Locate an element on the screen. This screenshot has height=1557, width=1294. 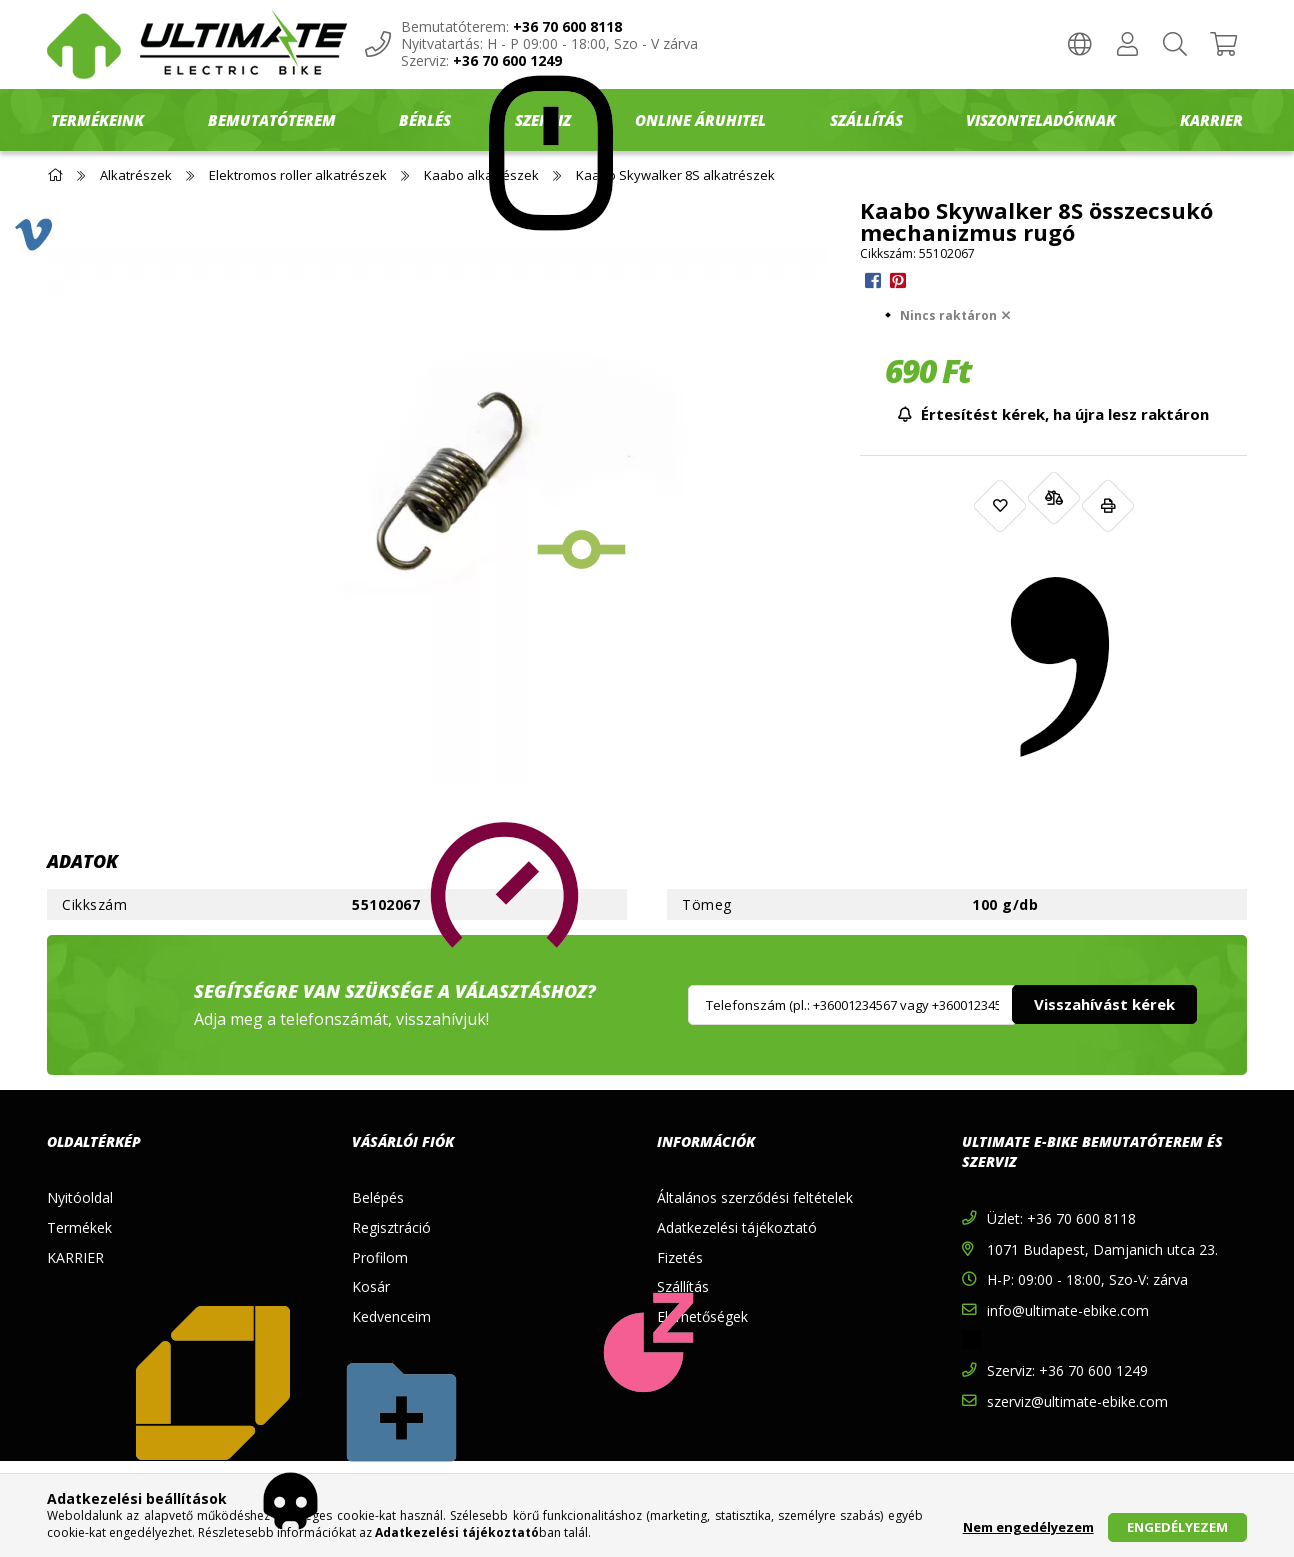
open the Vimeo app is located at coordinates (33, 234).